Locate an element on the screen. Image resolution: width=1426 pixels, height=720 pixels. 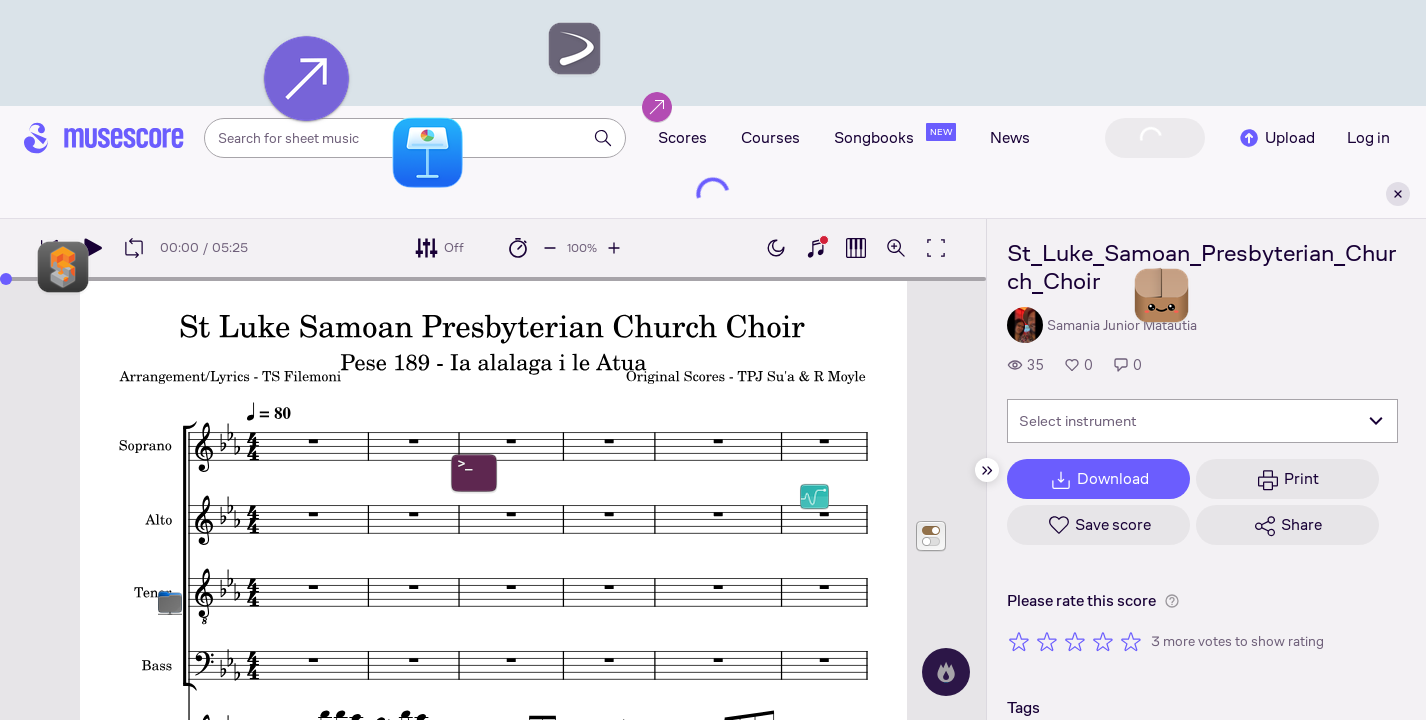
open psensor temperature monitoring app is located at coordinates (814, 496).